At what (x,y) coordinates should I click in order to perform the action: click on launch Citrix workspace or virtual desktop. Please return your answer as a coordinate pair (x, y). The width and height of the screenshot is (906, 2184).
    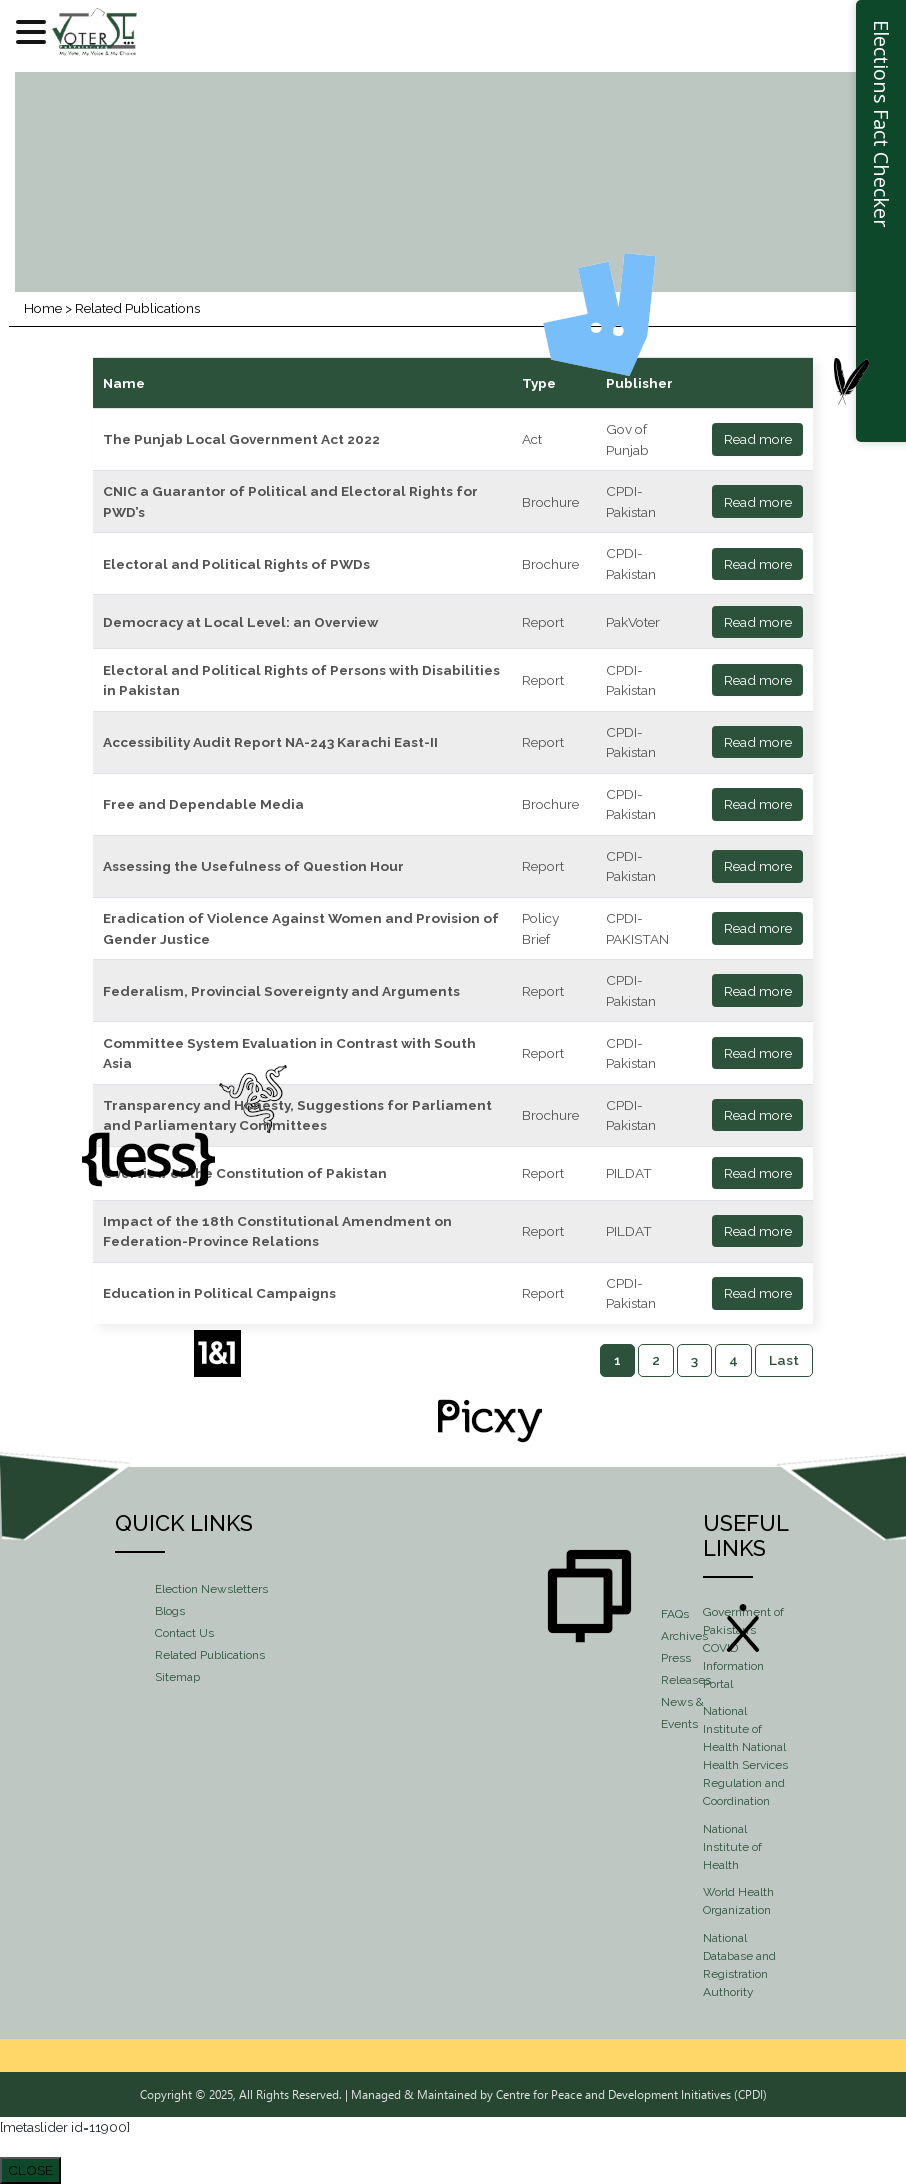
    Looking at the image, I should click on (743, 1628).